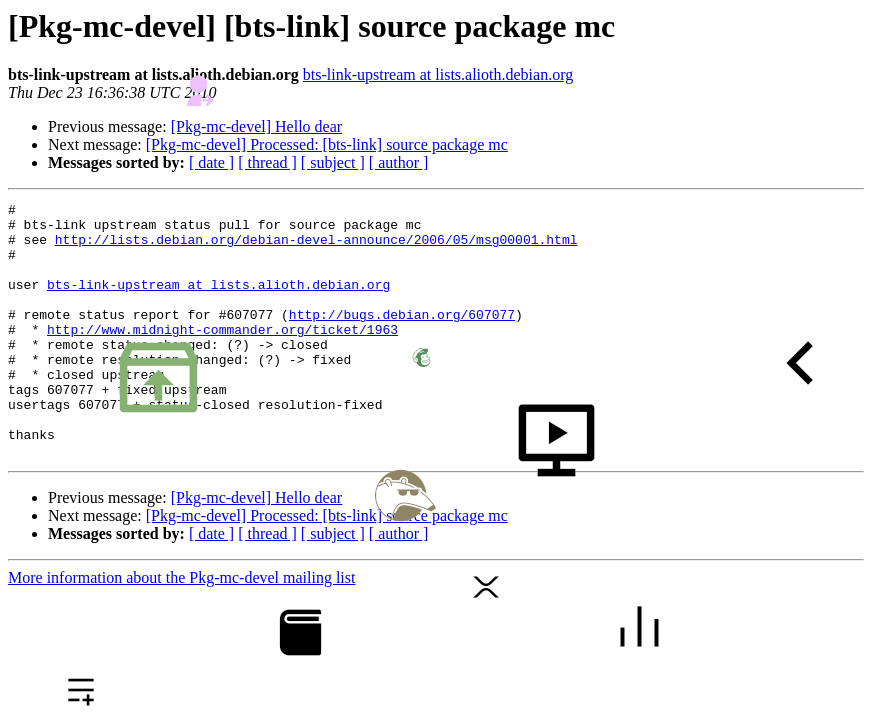  Describe the element at coordinates (158, 377) in the screenshot. I see `unarchive a message or item from inbox` at that location.